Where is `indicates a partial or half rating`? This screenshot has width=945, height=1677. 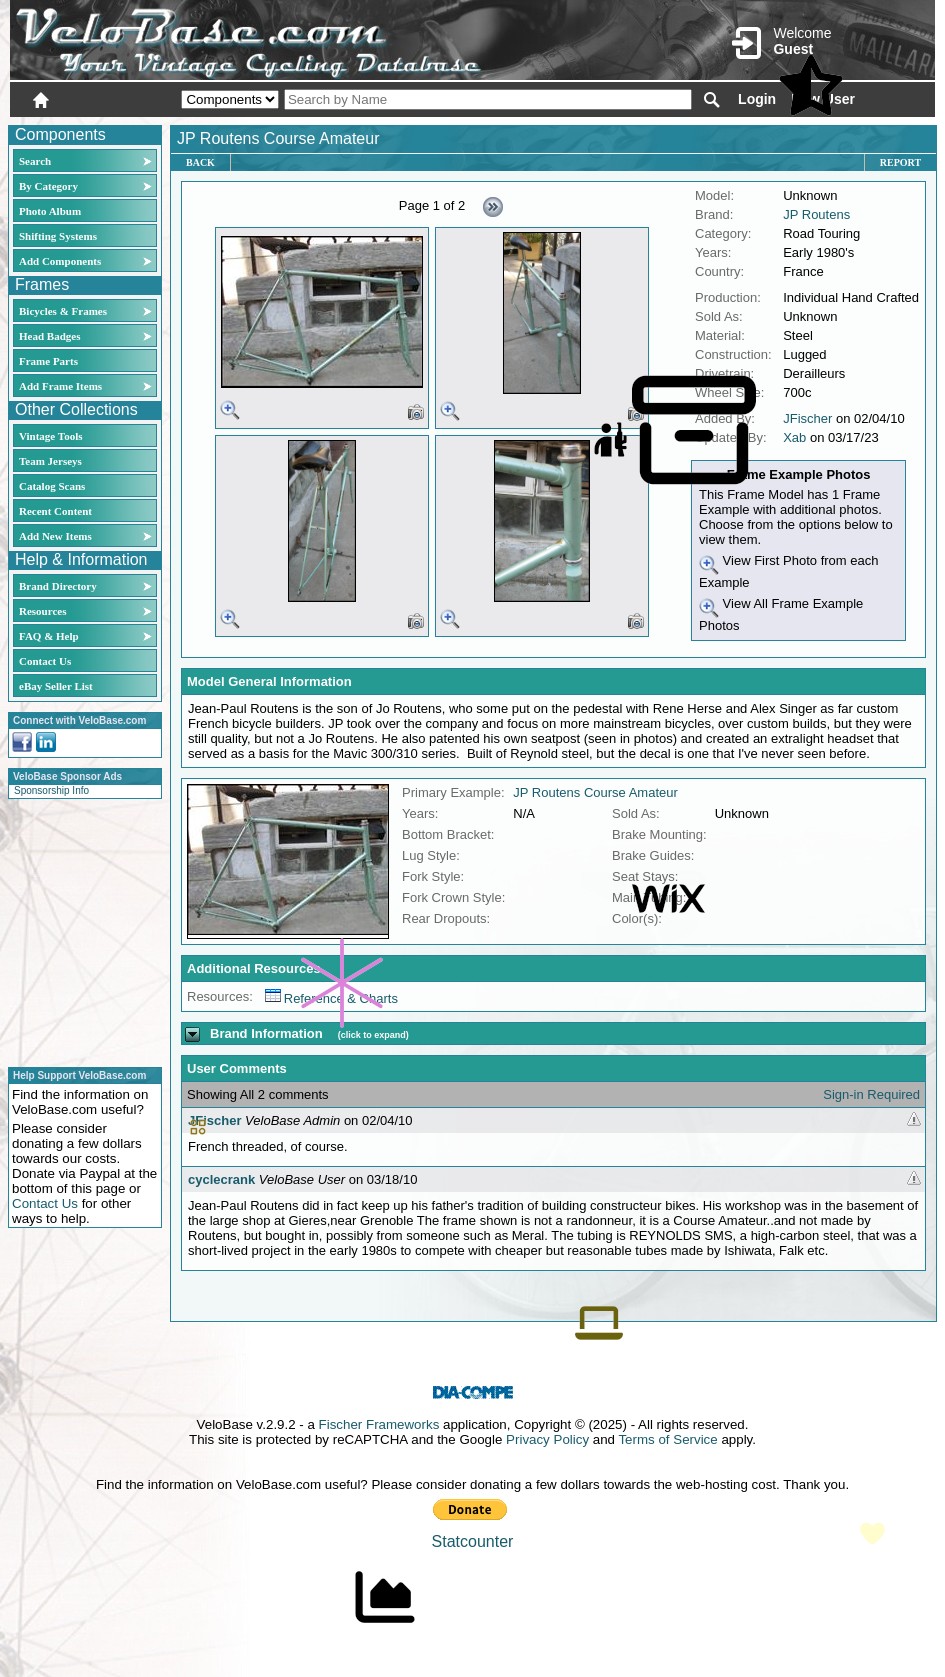
indicates a partial or half rating is located at coordinates (811, 88).